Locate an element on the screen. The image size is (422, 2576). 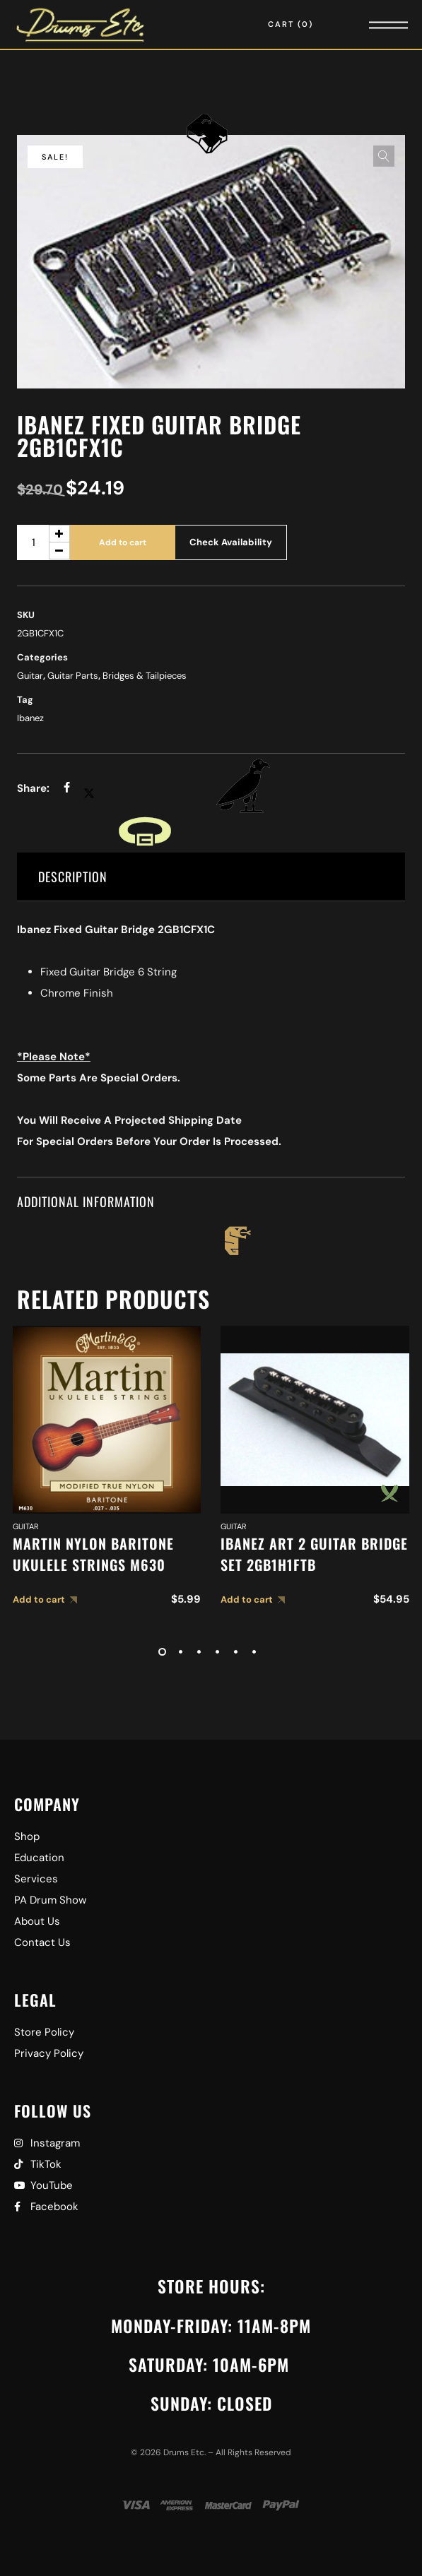
egyptian-themed game element or character is located at coordinates (242, 785).